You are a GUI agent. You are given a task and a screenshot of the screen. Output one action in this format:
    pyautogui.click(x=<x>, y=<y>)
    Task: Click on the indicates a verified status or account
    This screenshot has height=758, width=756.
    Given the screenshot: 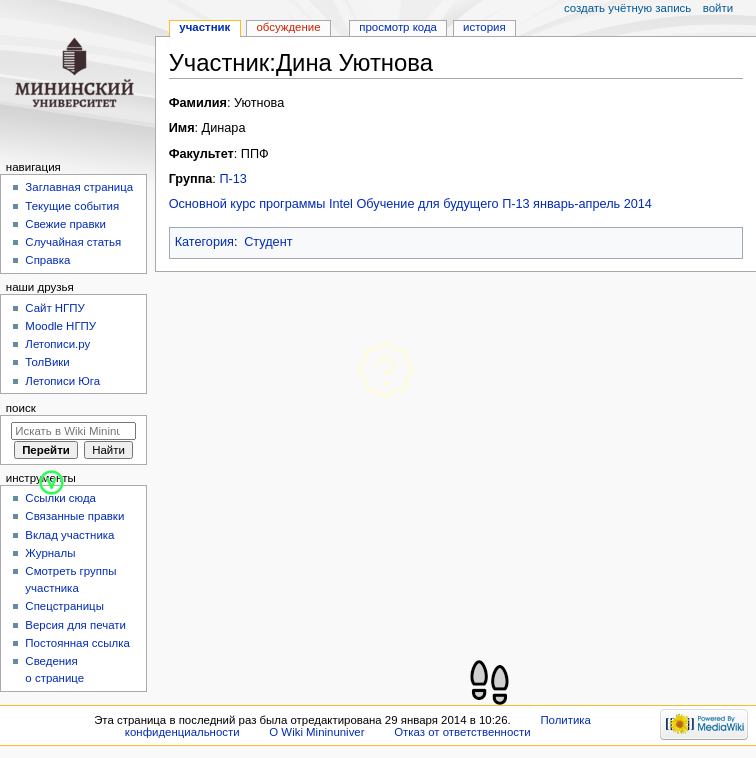 What is the action you would take?
    pyautogui.click(x=51, y=482)
    